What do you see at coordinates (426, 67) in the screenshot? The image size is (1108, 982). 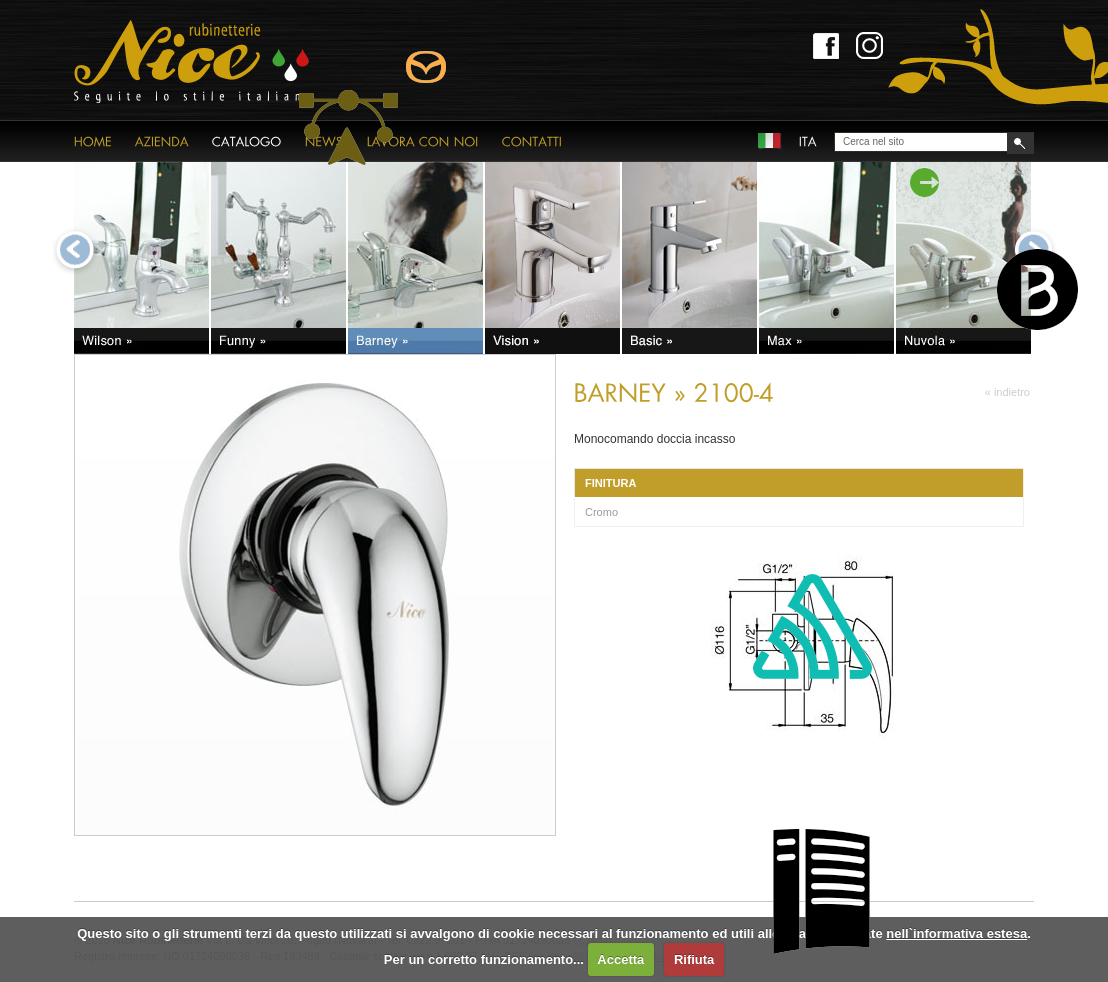 I see `mazda brand logo` at bounding box center [426, 67].